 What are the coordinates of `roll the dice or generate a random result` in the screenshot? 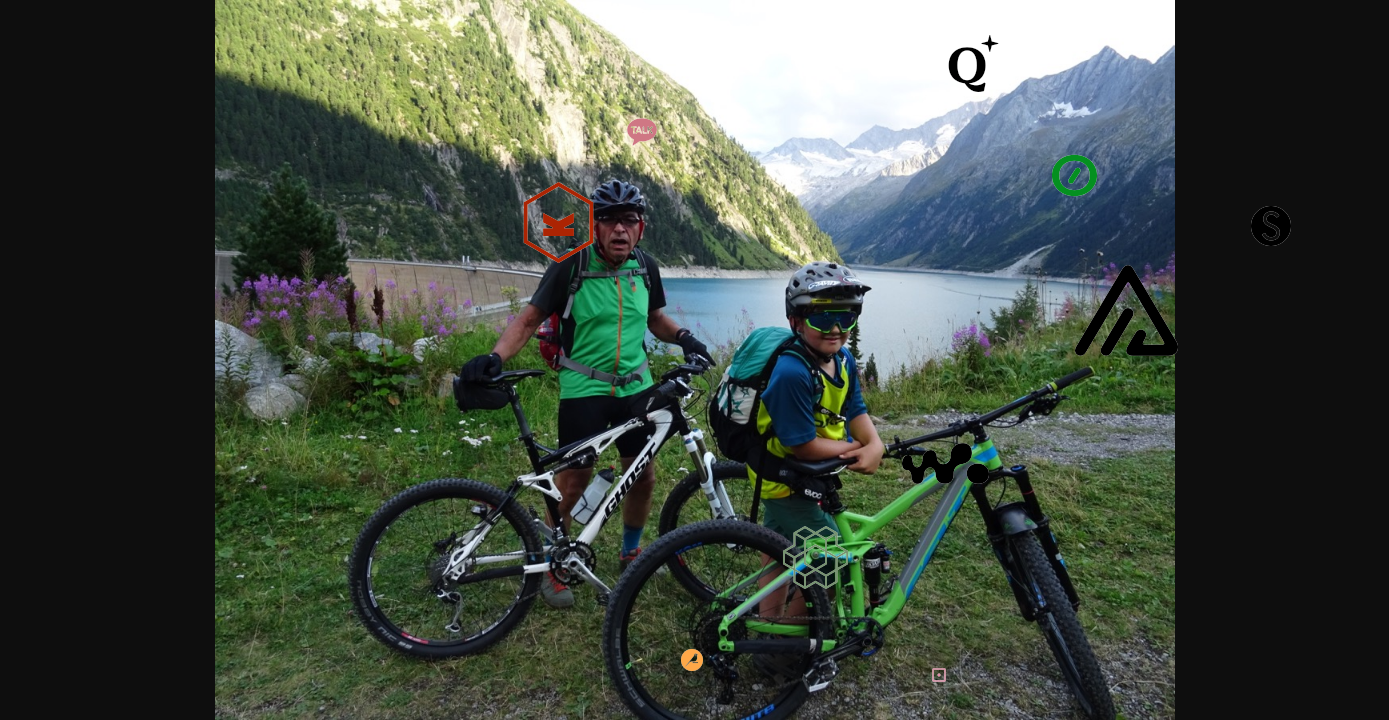 It's located at (939, 675).